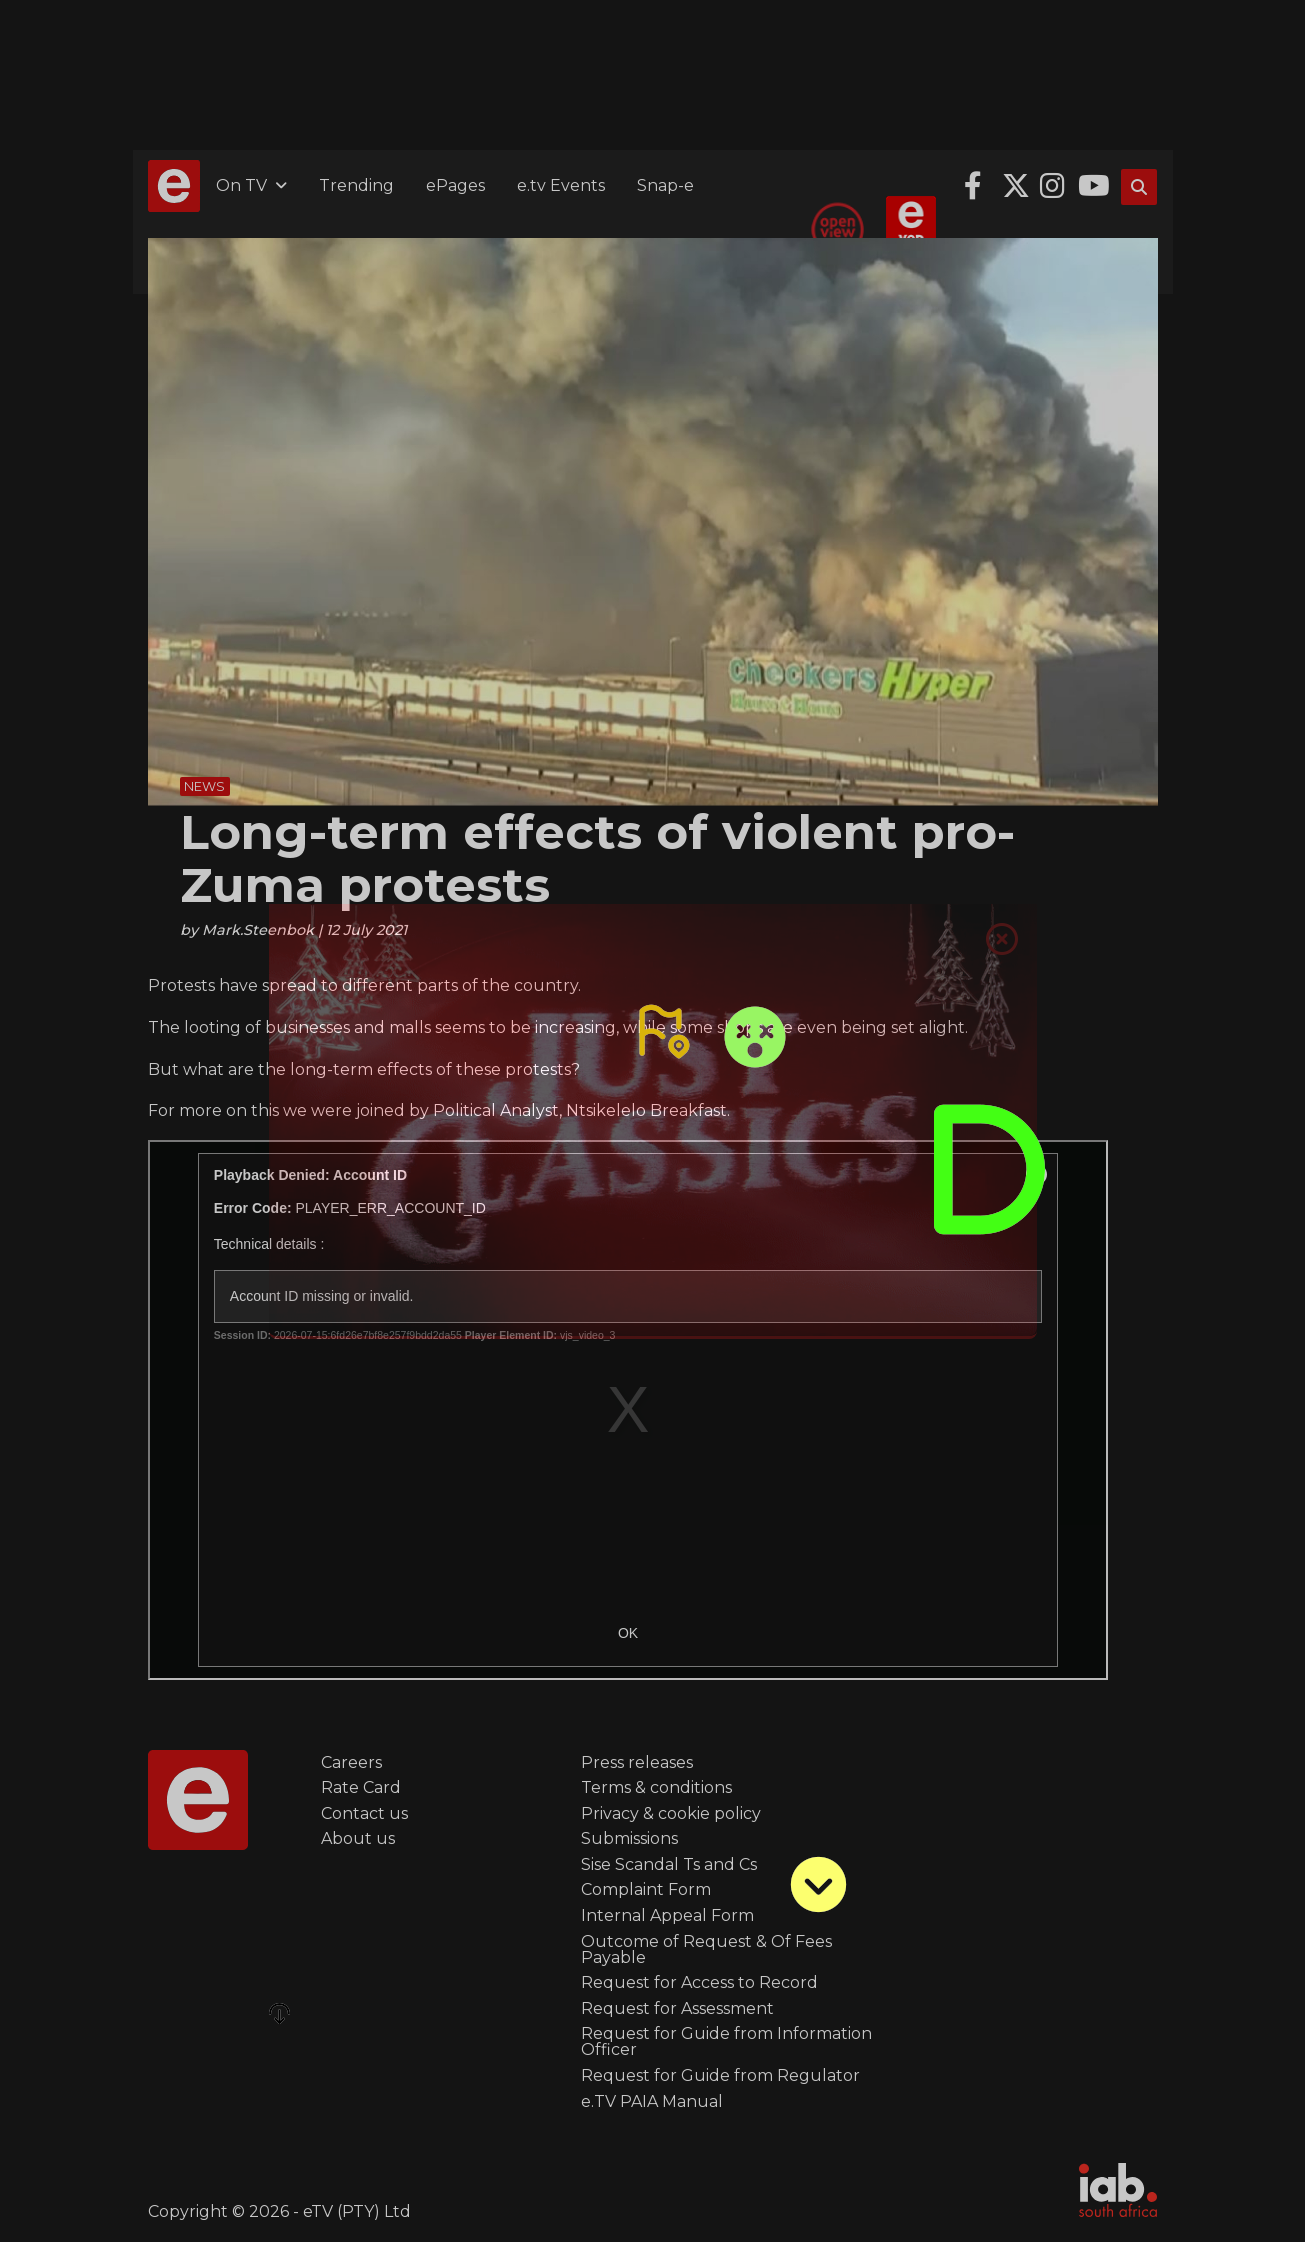  I want to click on mark or flag a location on the map, so click(660, 1029).